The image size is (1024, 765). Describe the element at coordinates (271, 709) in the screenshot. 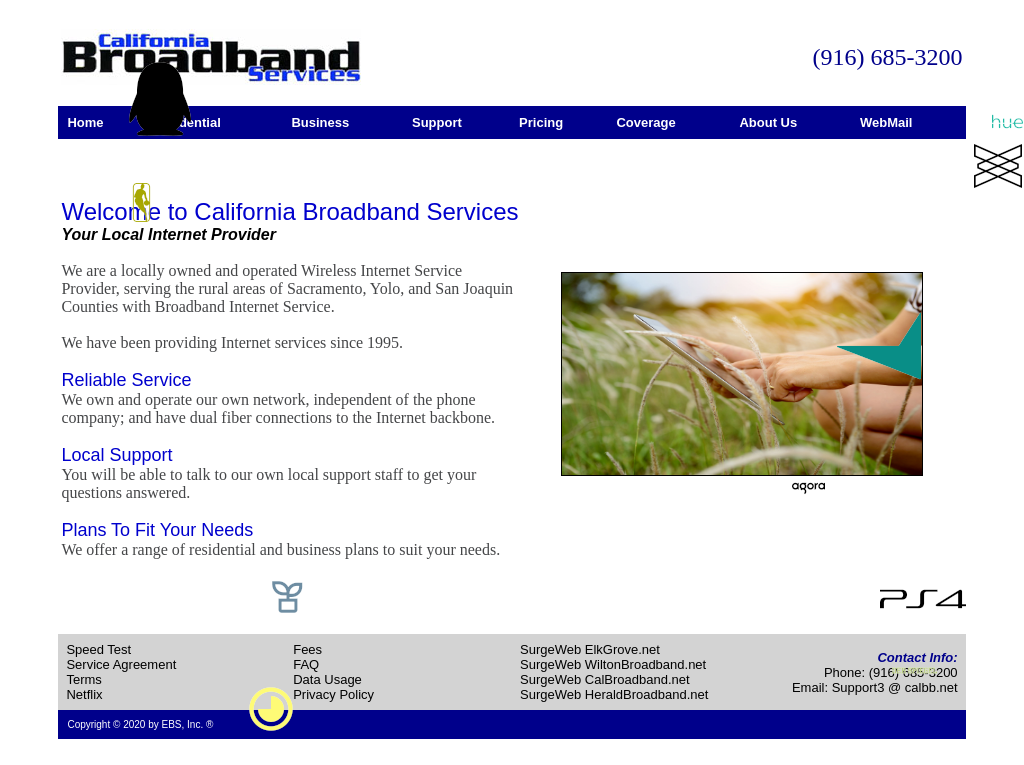

I see `indicates 75% progress complete` at that location.